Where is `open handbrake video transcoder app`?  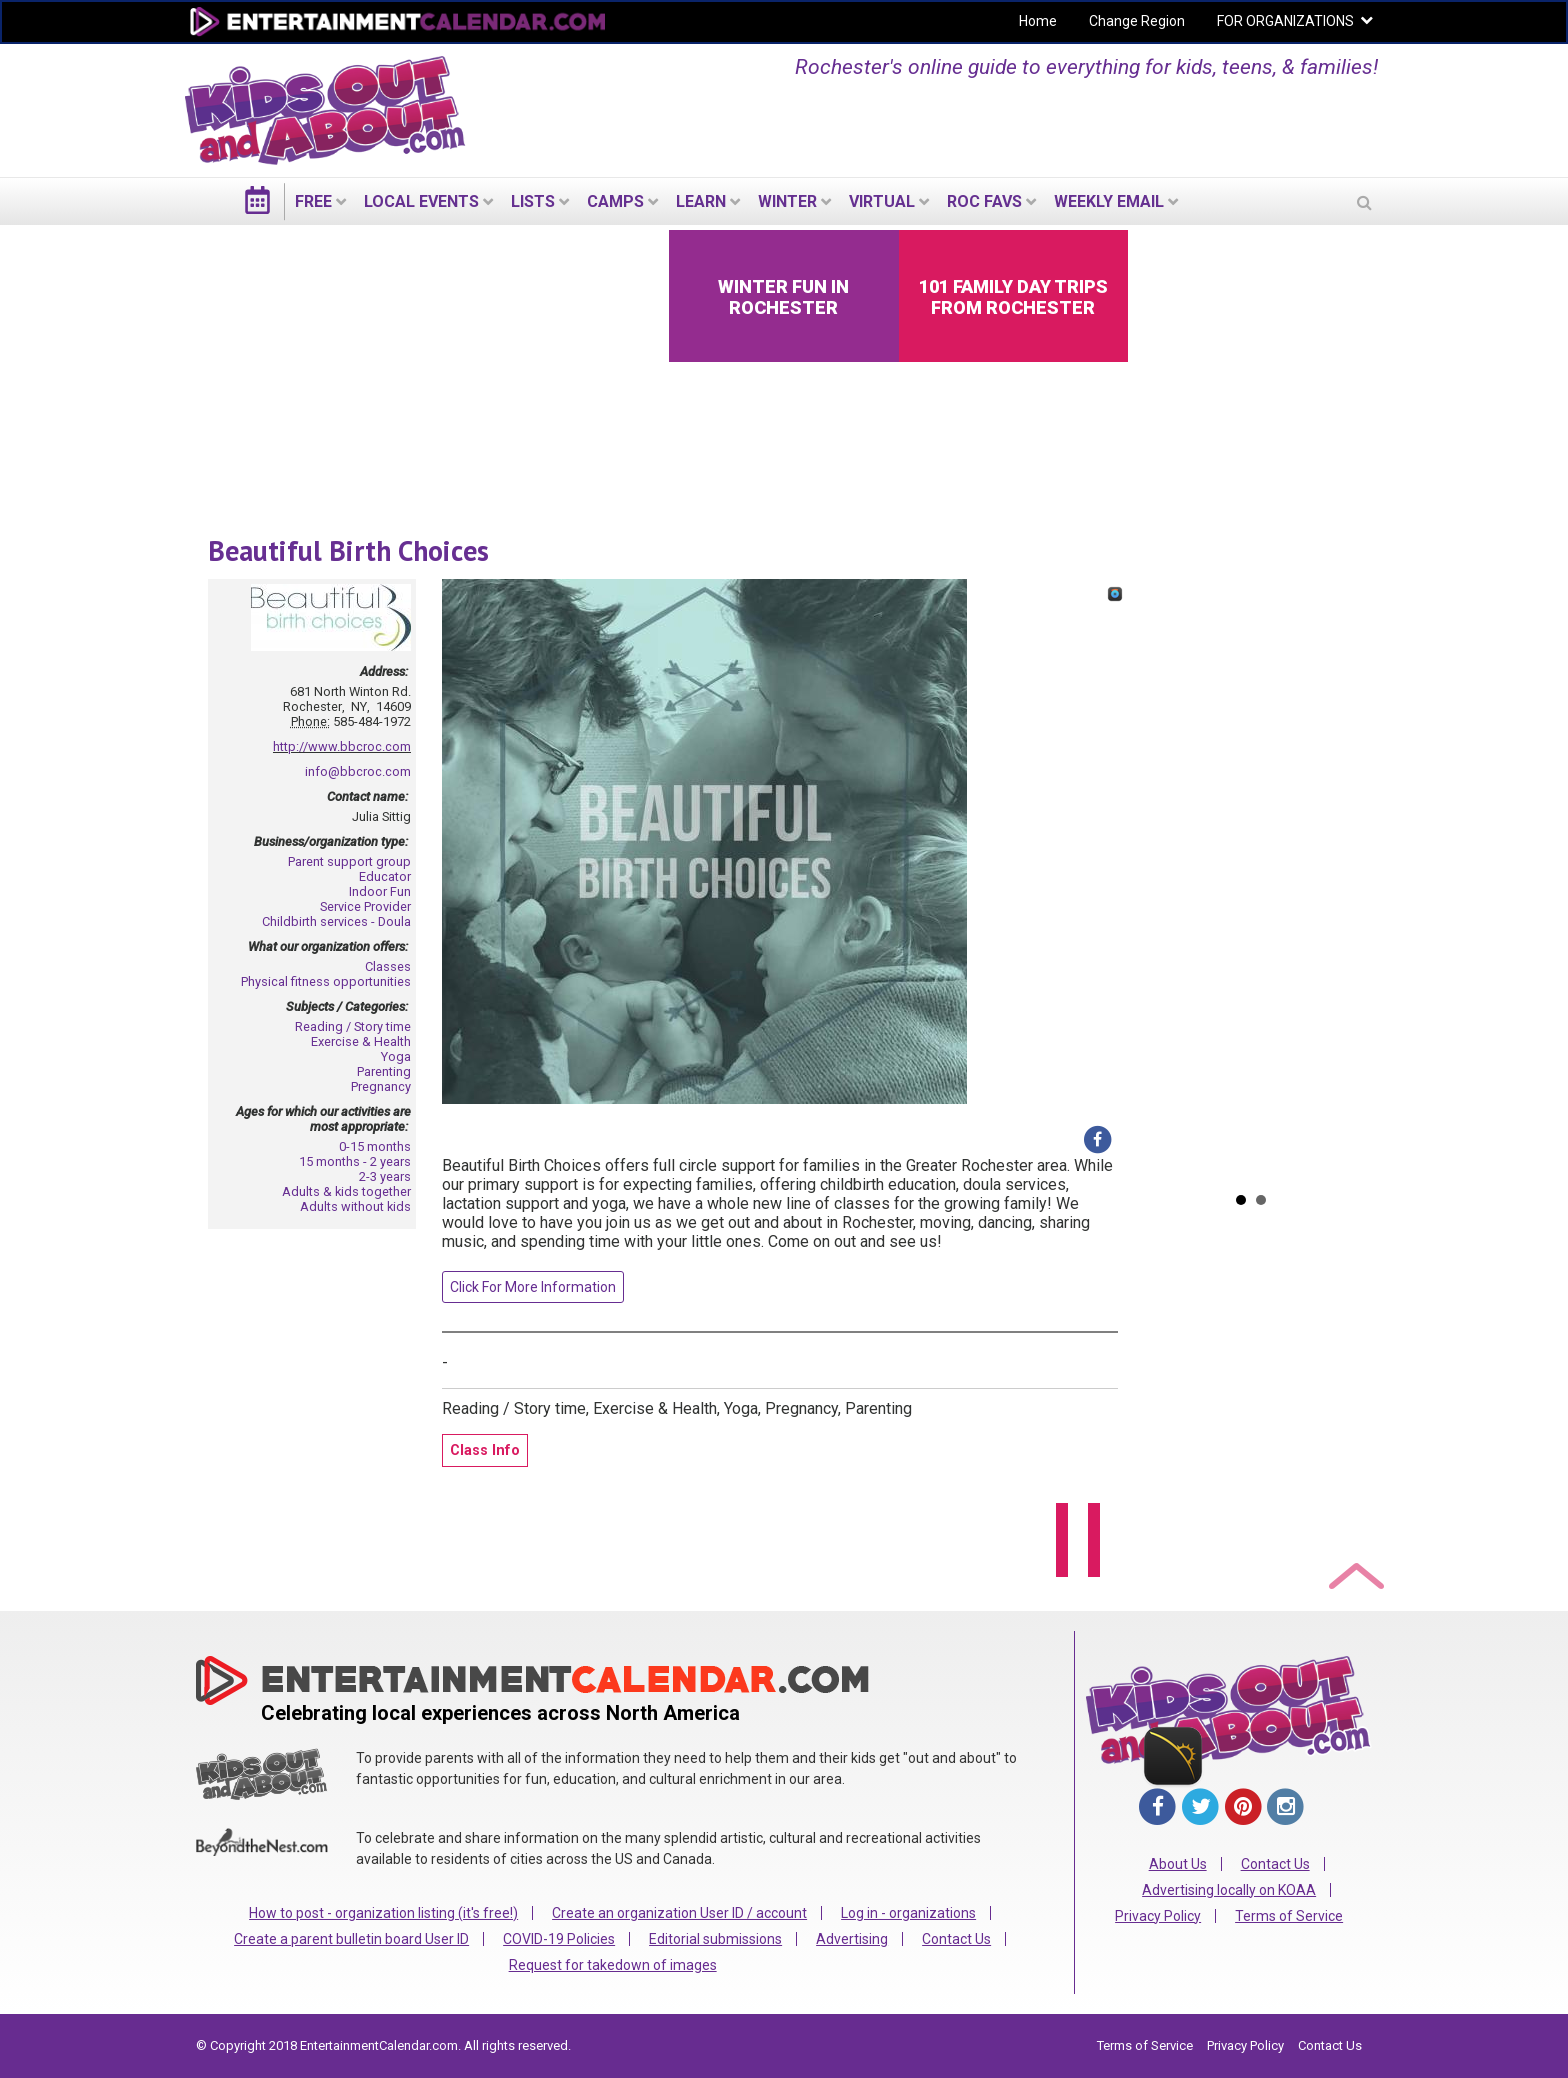 open handbrake video transcoder app is located at coordinates (1115, 594).